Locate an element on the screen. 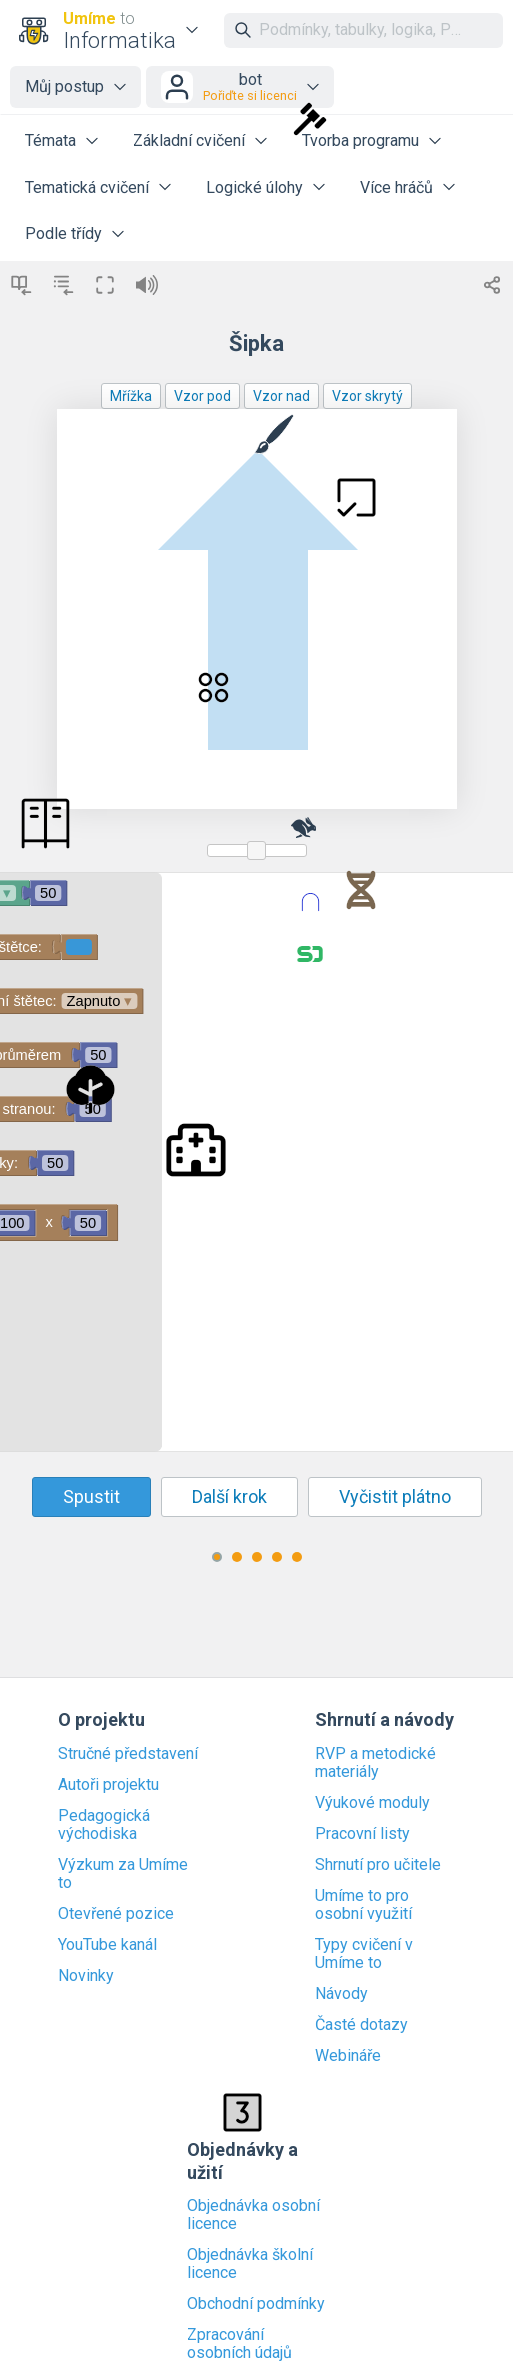  view nearby hospitals or medical facilities is located at coordinates (196, 1150).